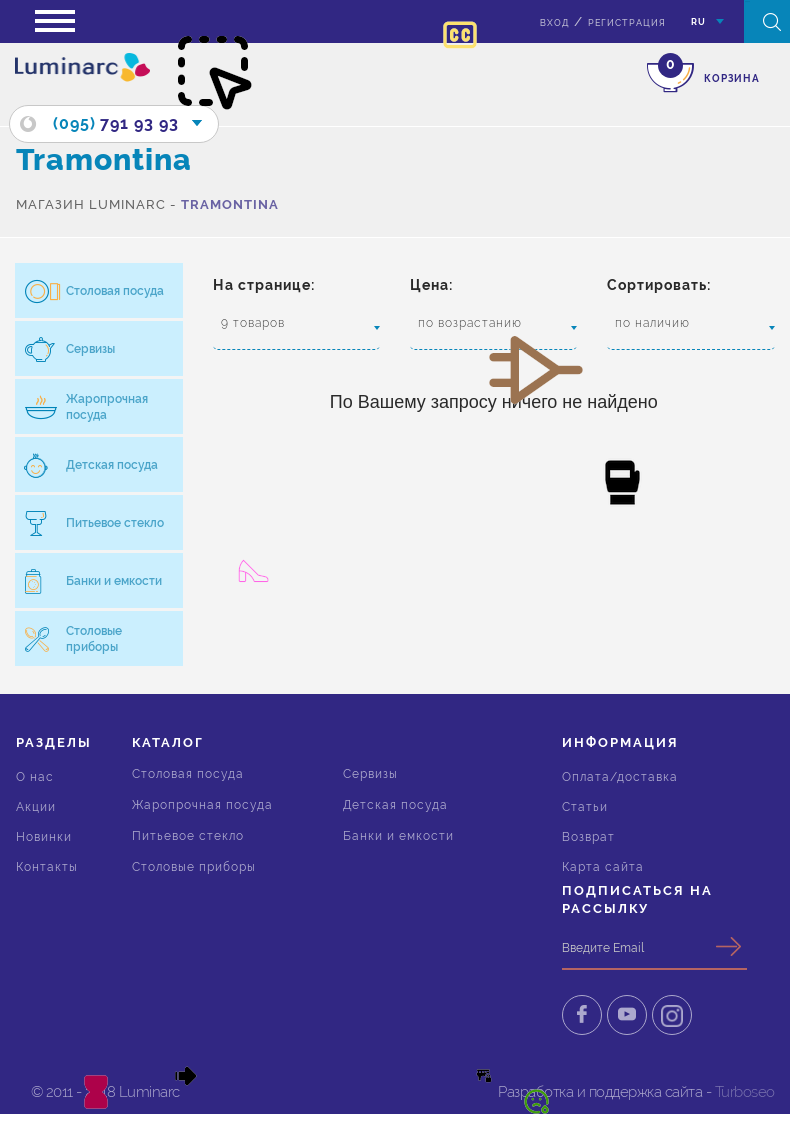 Image resolution: width=790 pixels, height=1138 pixels. I want to click on logic buffer gate symbol in circuit design, so click(536, 370).